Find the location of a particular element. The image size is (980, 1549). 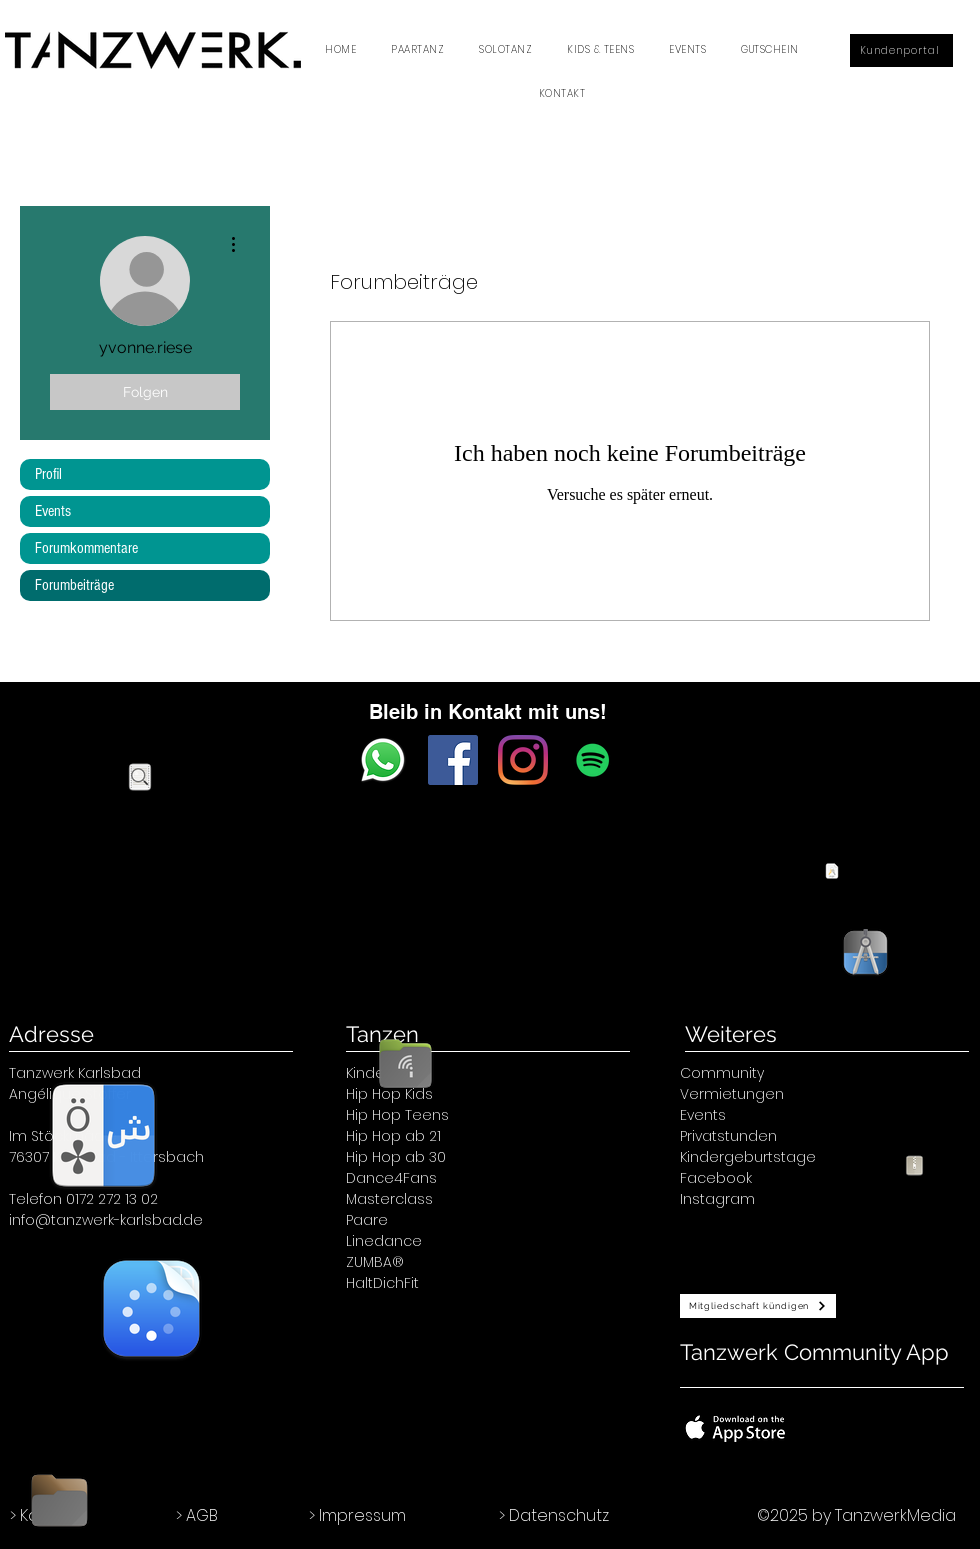

access an open folder's contents is located at coordinates (59, 1500).